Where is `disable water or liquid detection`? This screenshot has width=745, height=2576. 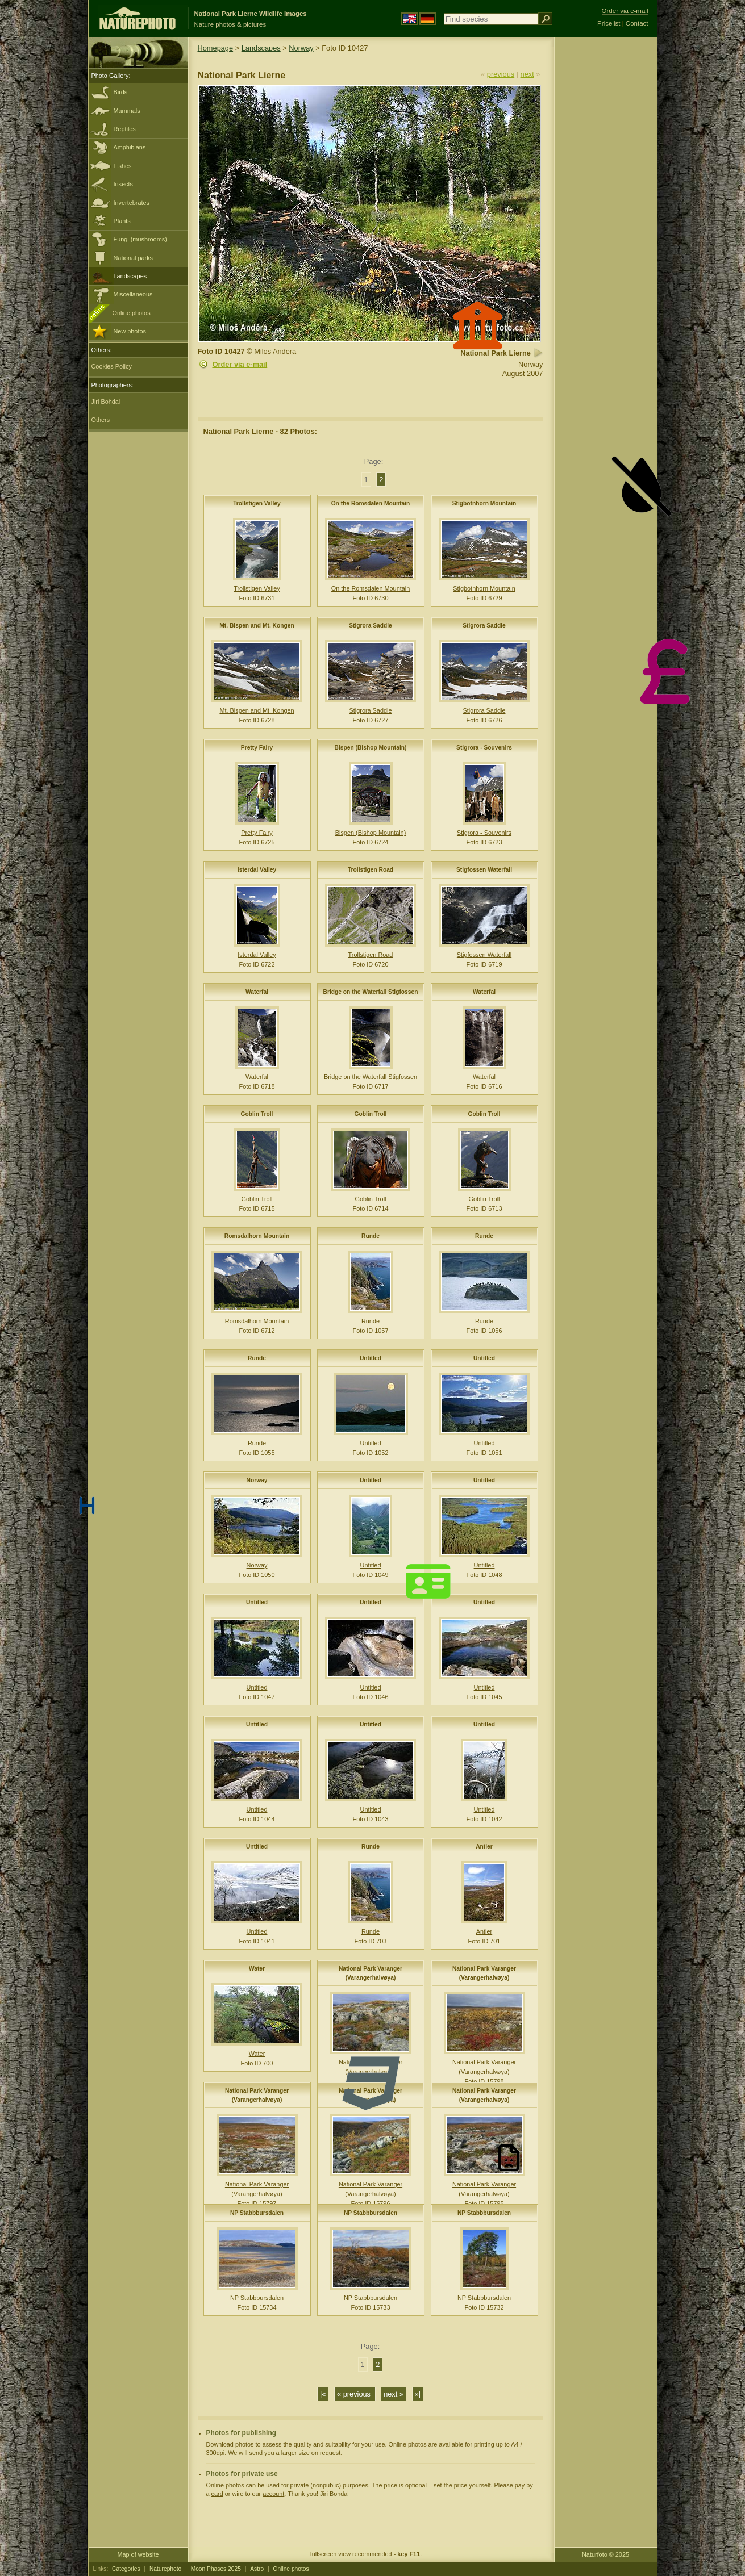 disable water or liquid detection is located at coordinates (642, 486).